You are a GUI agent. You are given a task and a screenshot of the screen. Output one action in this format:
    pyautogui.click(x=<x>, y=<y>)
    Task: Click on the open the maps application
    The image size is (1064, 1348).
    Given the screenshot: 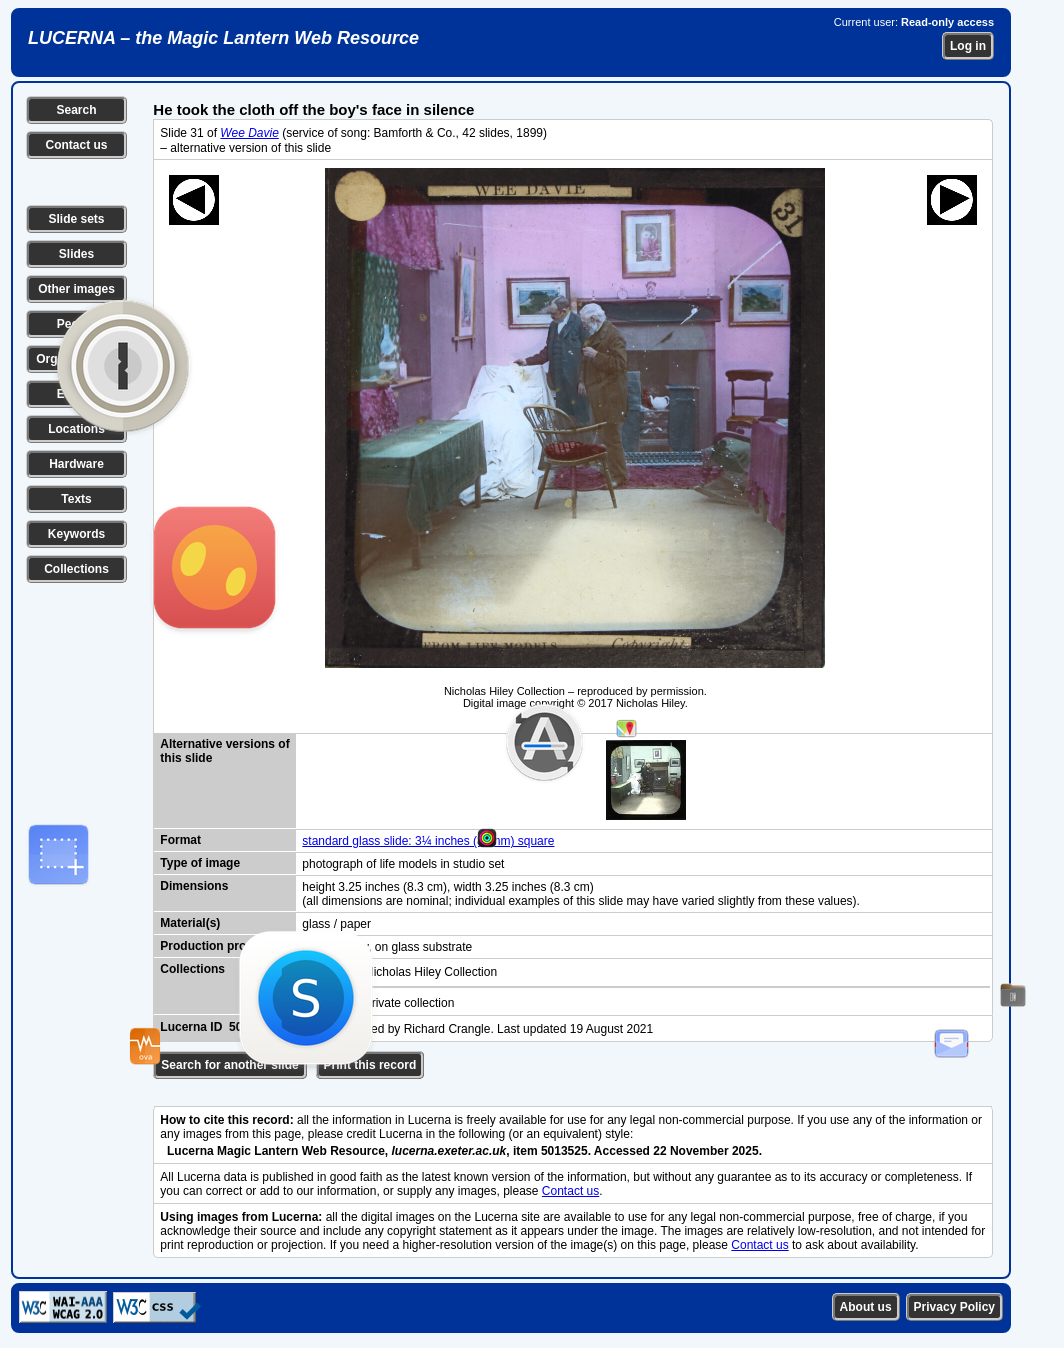 What is the action you would take?
    pyautogui.click(x=626, y=728)
    